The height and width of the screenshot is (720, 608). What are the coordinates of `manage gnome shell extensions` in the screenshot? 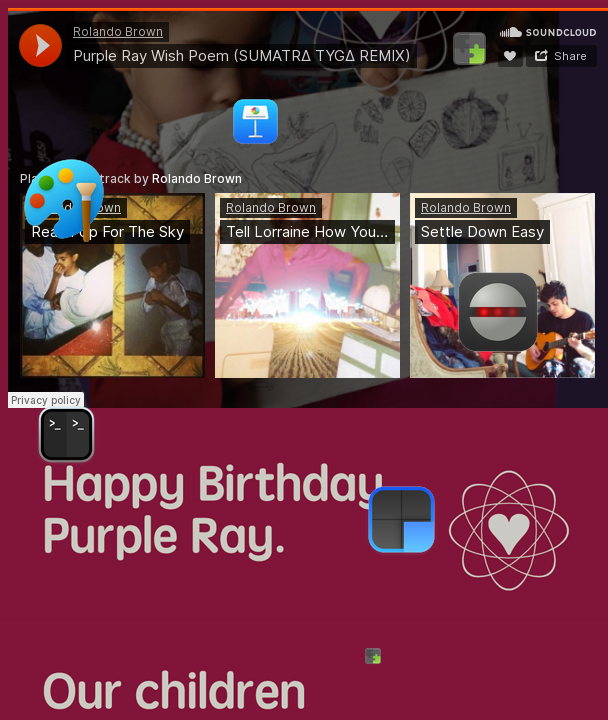 It's located at (469, 48).